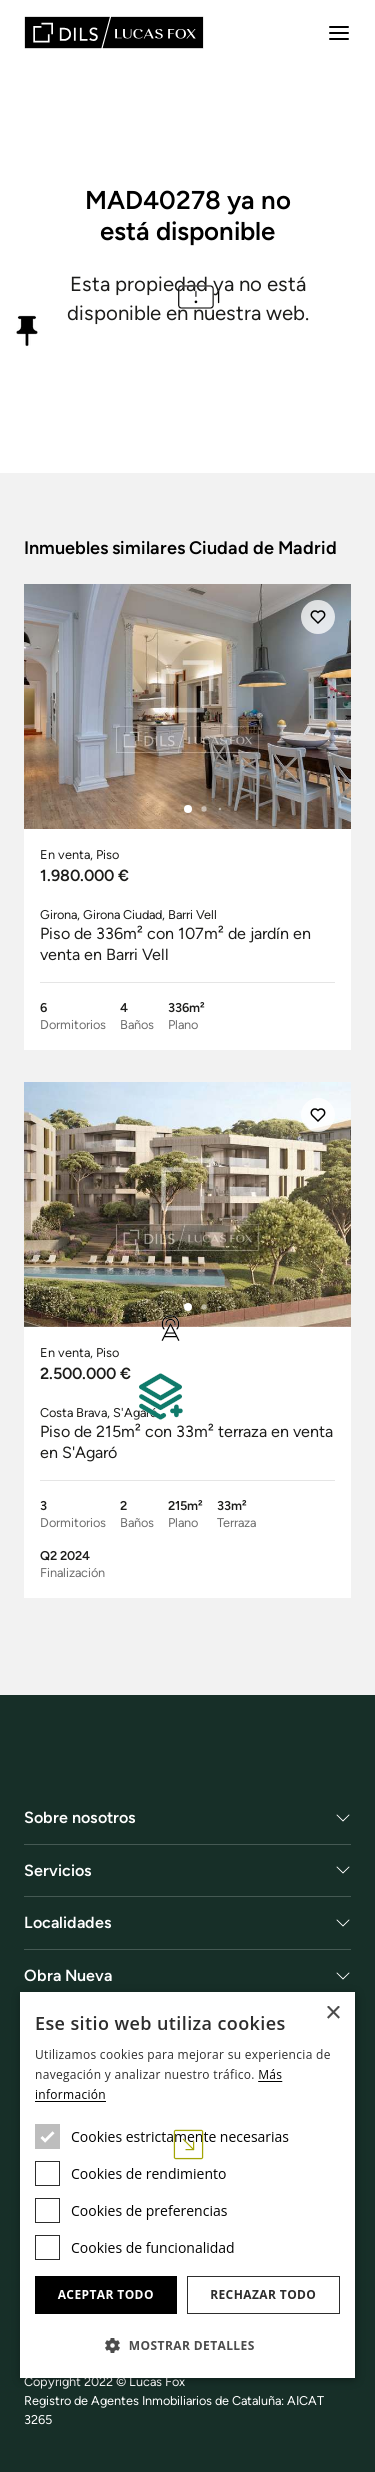 The width and height of the screenshot is (375, 2472). What do you see at coordinates (198, 297) in the screenshot?
I see `indicates low battery warning` at bounding box center [198, 297].